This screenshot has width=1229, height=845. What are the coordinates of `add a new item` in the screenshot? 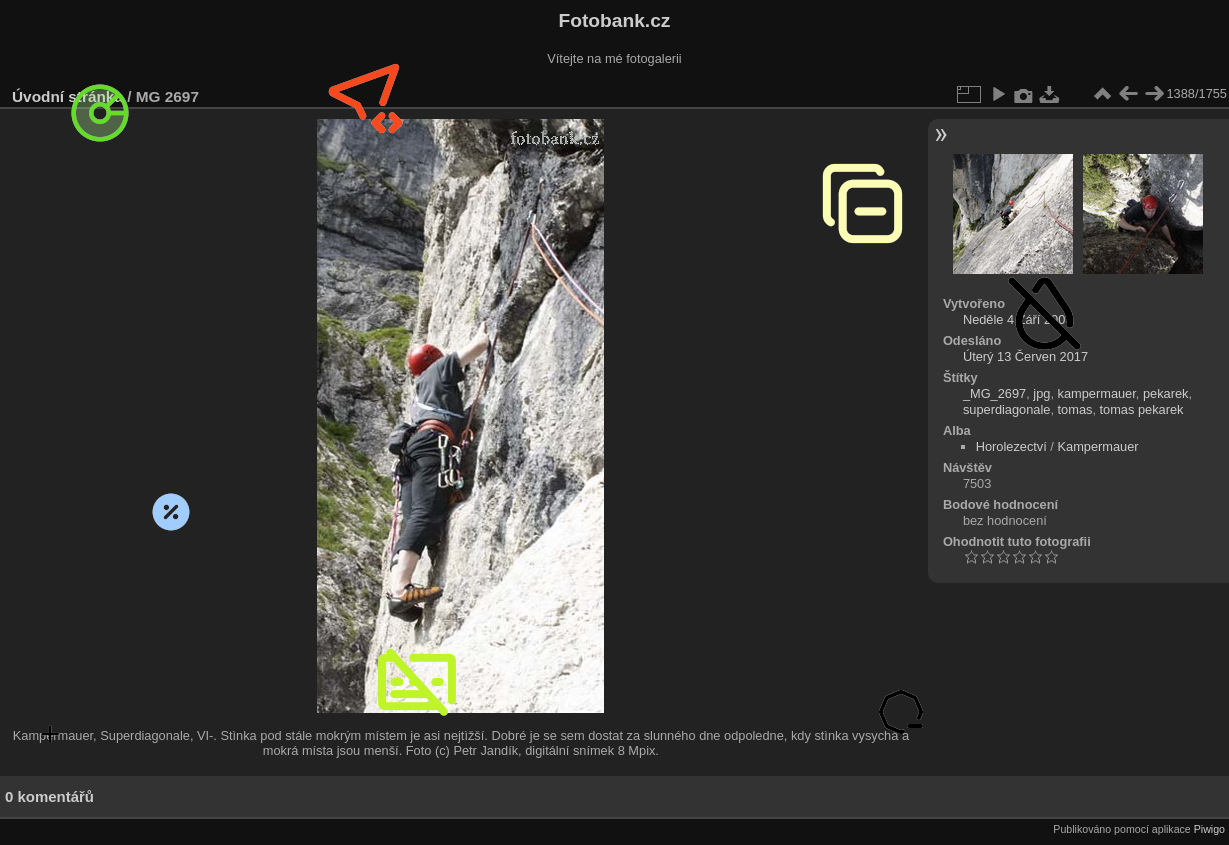 It's located at (50, 734).